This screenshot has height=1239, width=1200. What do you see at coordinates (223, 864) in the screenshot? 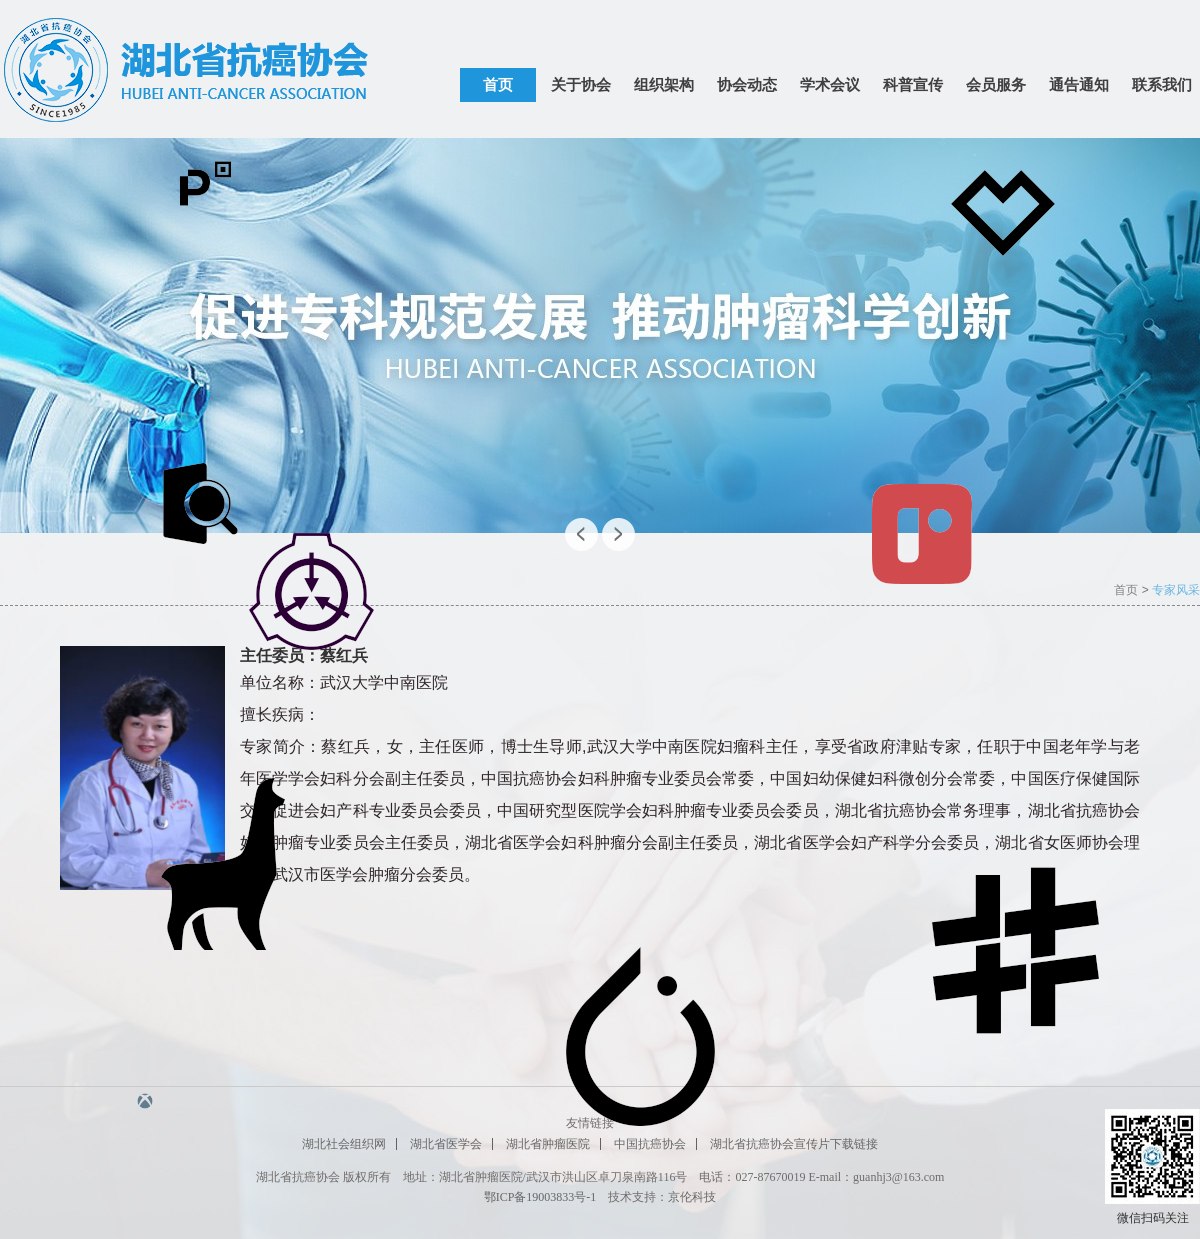
I see `tina cms logo` at bounding box center [223, 864].